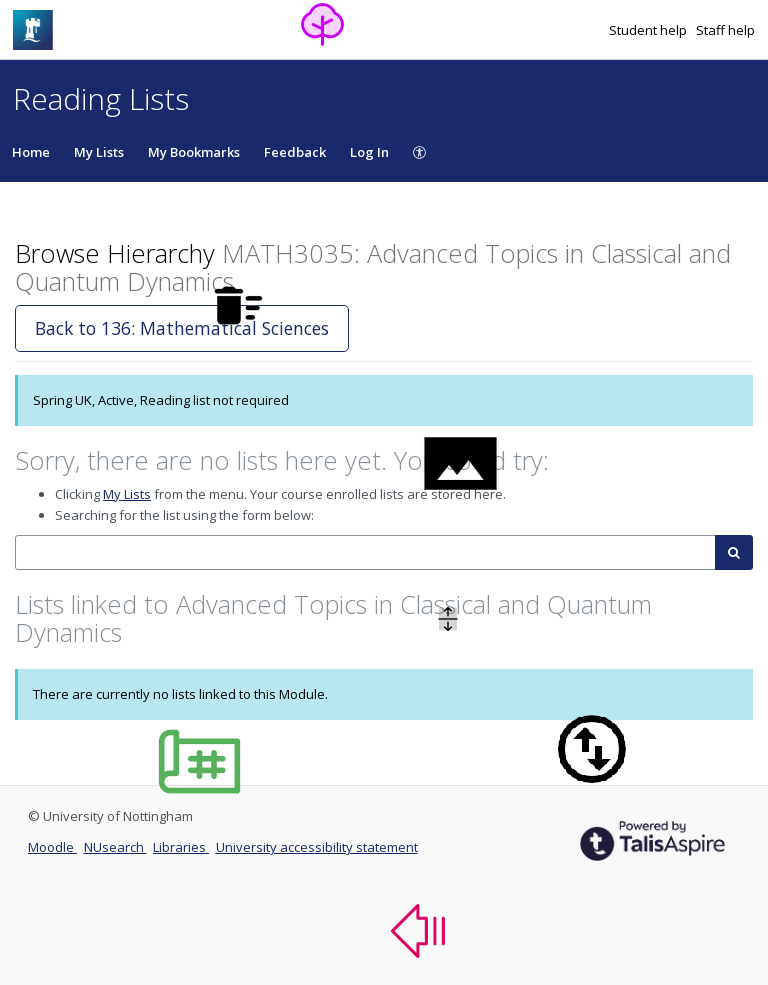  I want to click on go back multiple steps, so click(420, 931).